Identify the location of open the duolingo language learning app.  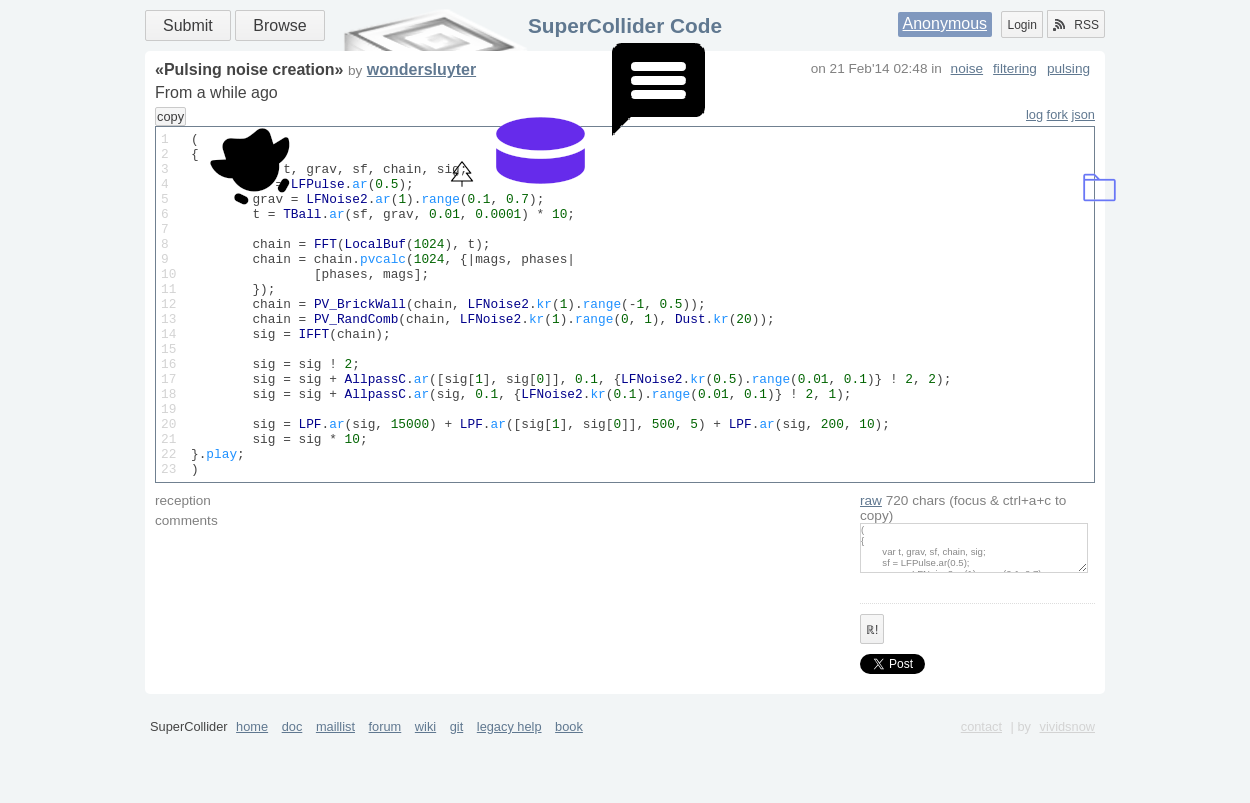
(250, 167).